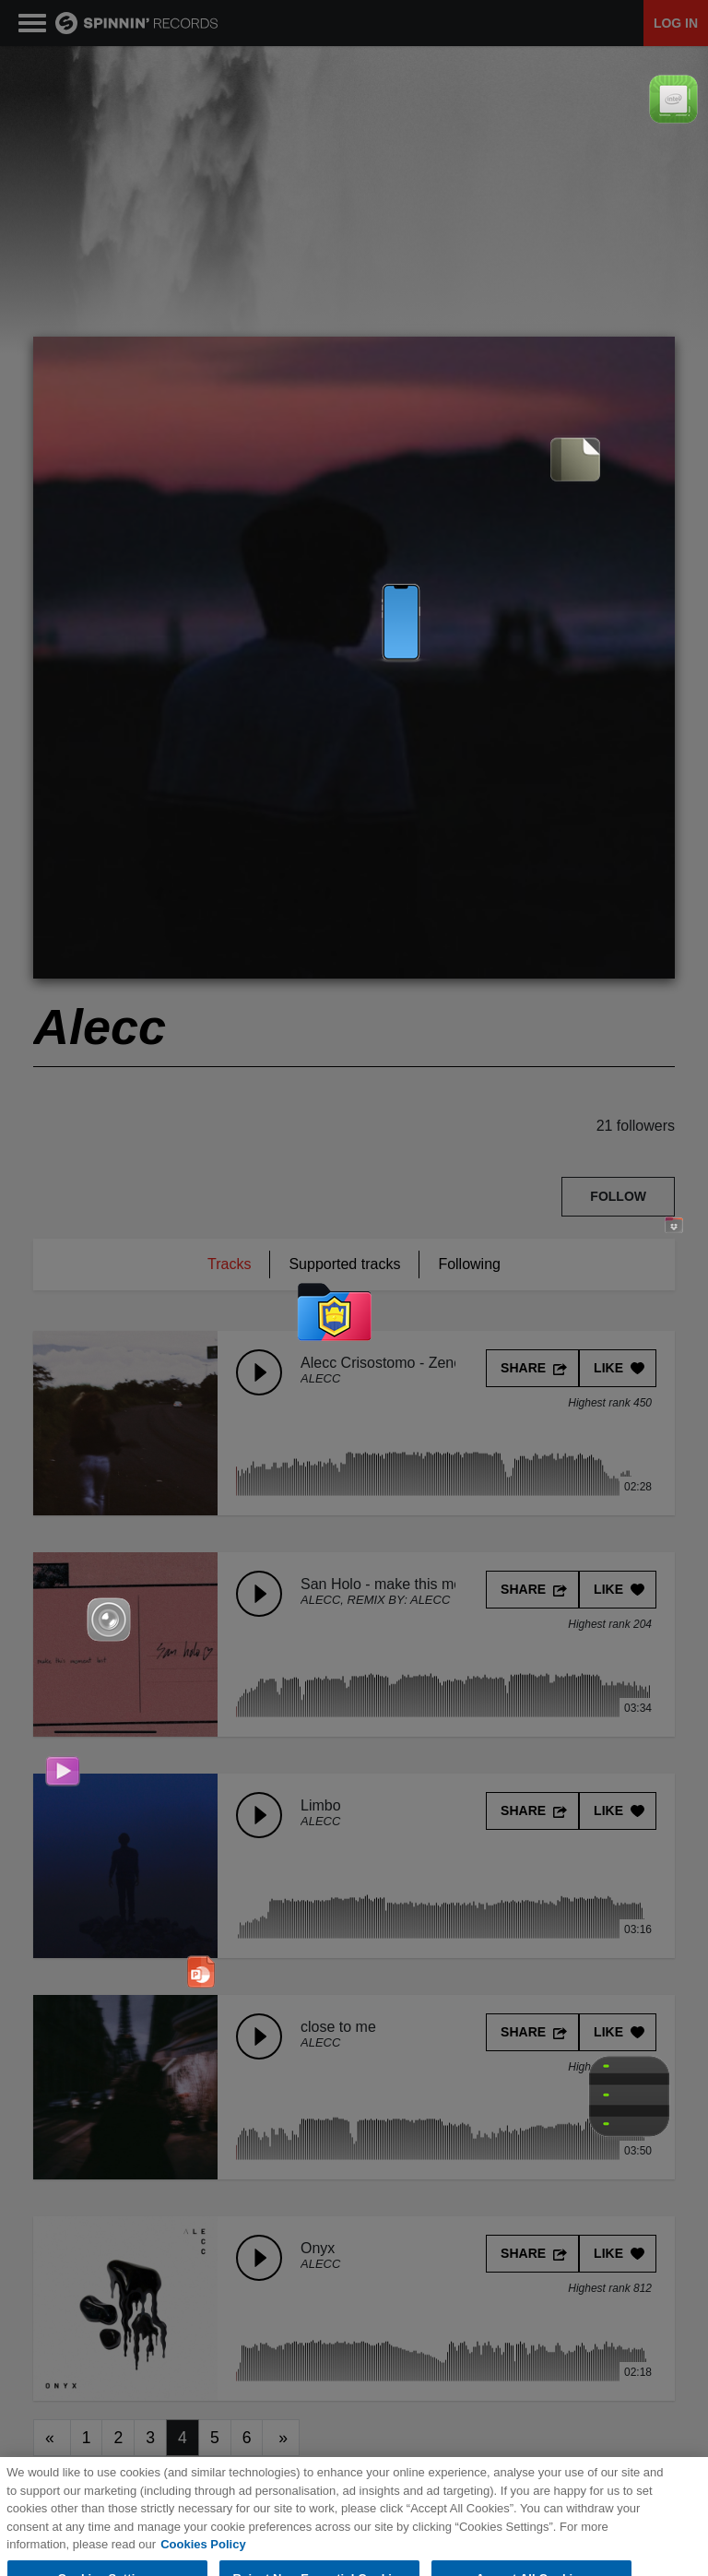  What do you see at coordinates (109, 1620) in the screenshot?
I see `open the camera app` at bounding box center [109, 1620].